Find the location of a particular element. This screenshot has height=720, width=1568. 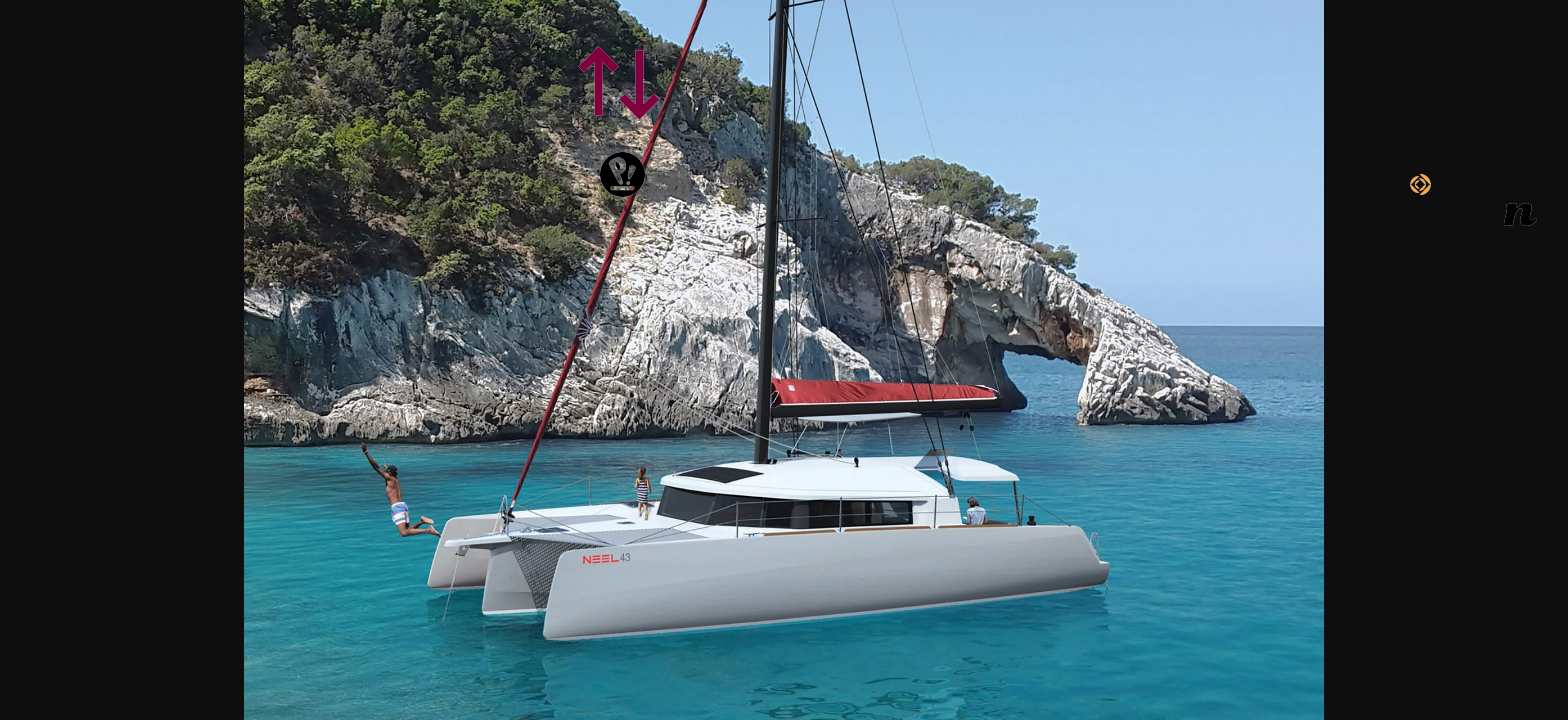

notist app logo is located at coordinates (1520, 214).